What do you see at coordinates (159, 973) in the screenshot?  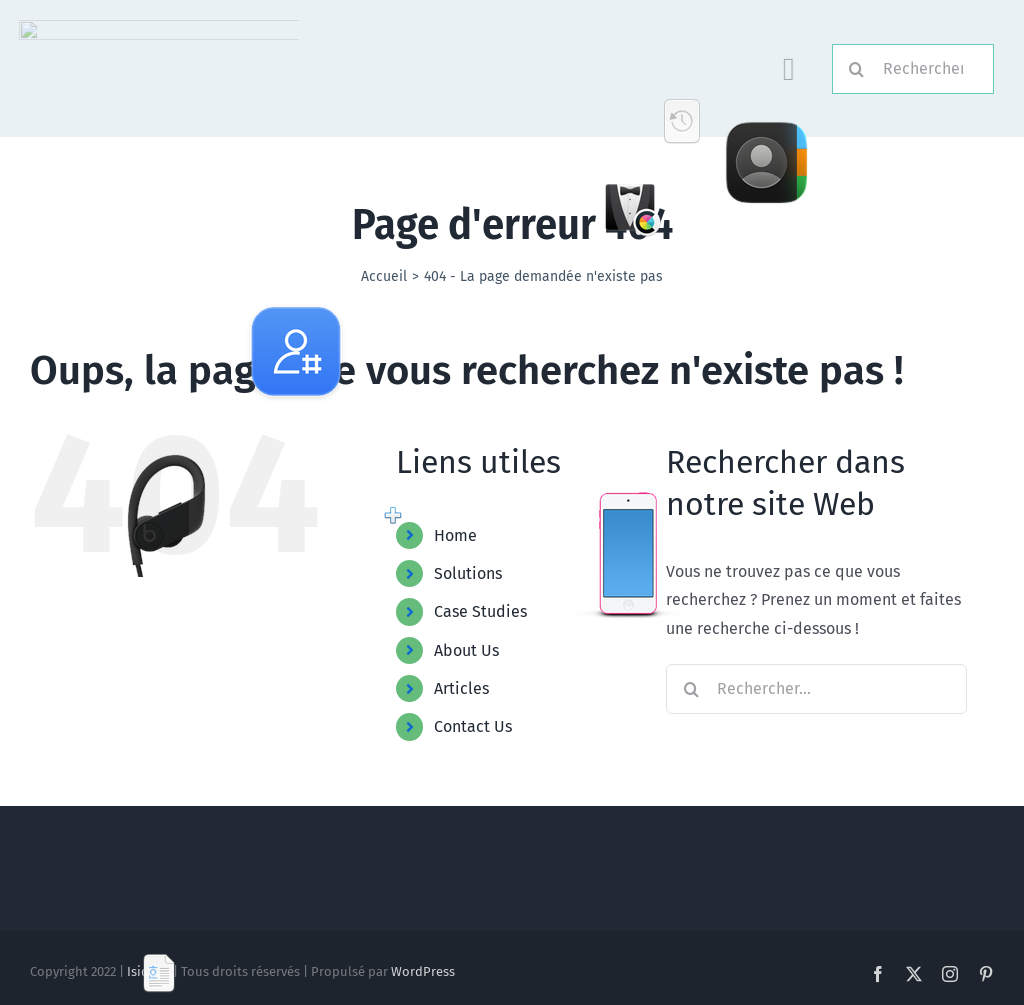 I see `hancom hangul word processor document file` at bounding box center [159, 973].